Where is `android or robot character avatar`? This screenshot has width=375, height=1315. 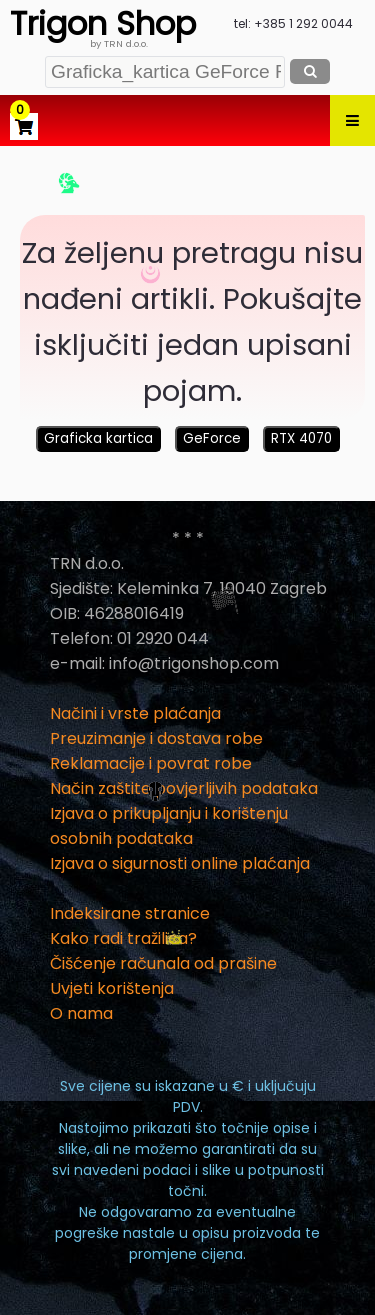 android or robot character avatar is located at coordinates (155, 791).